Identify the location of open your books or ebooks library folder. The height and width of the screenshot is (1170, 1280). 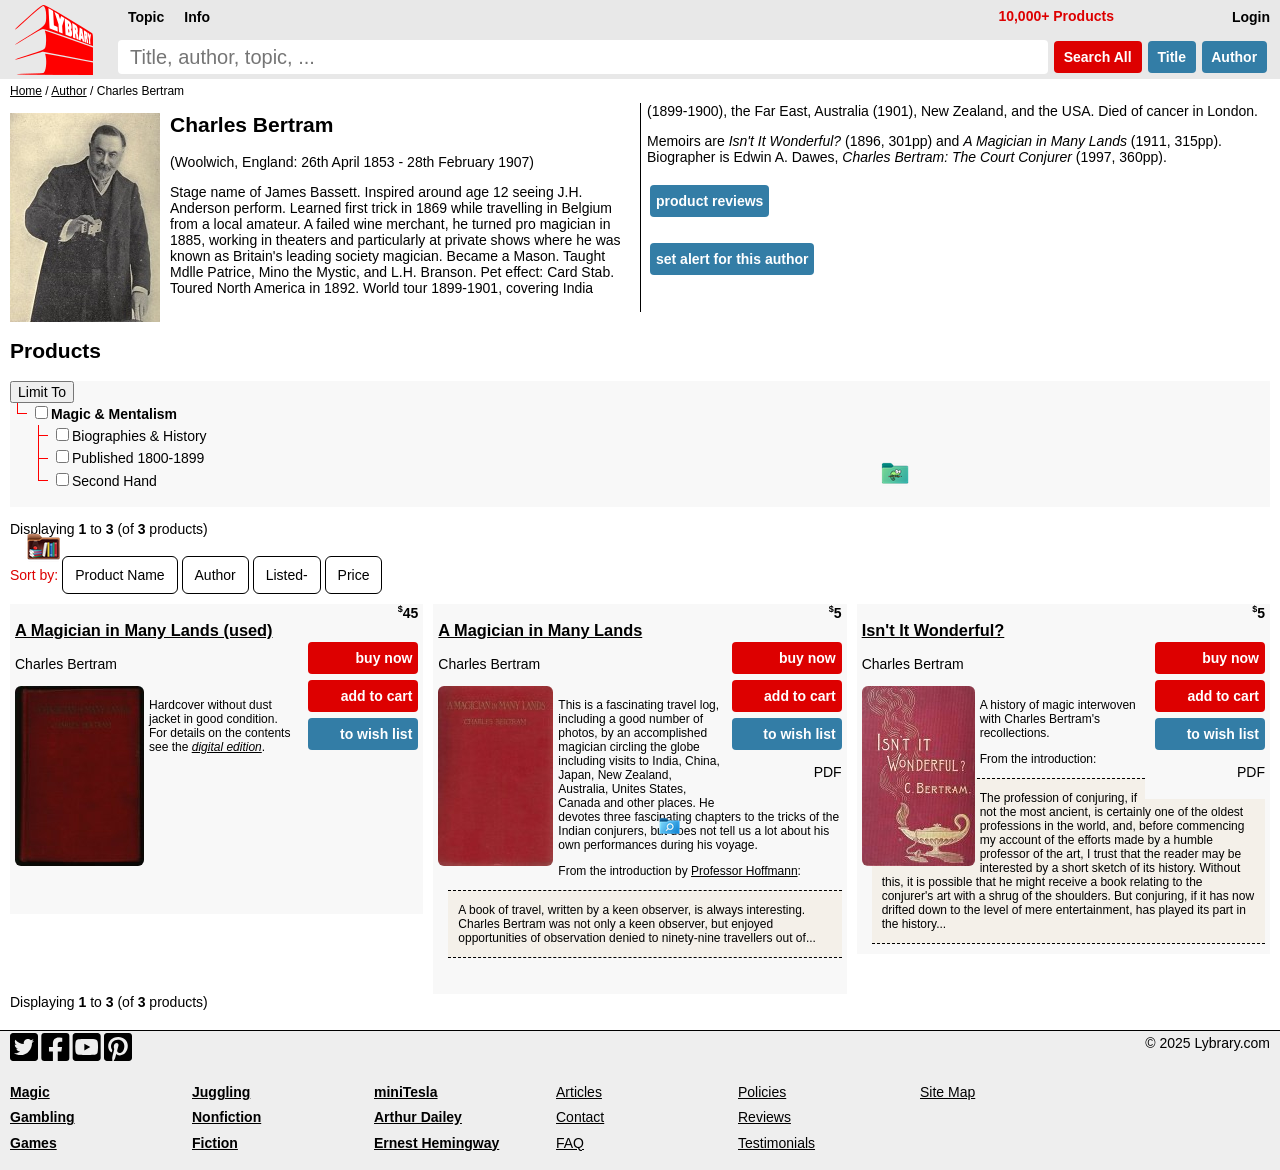
(43, 547).